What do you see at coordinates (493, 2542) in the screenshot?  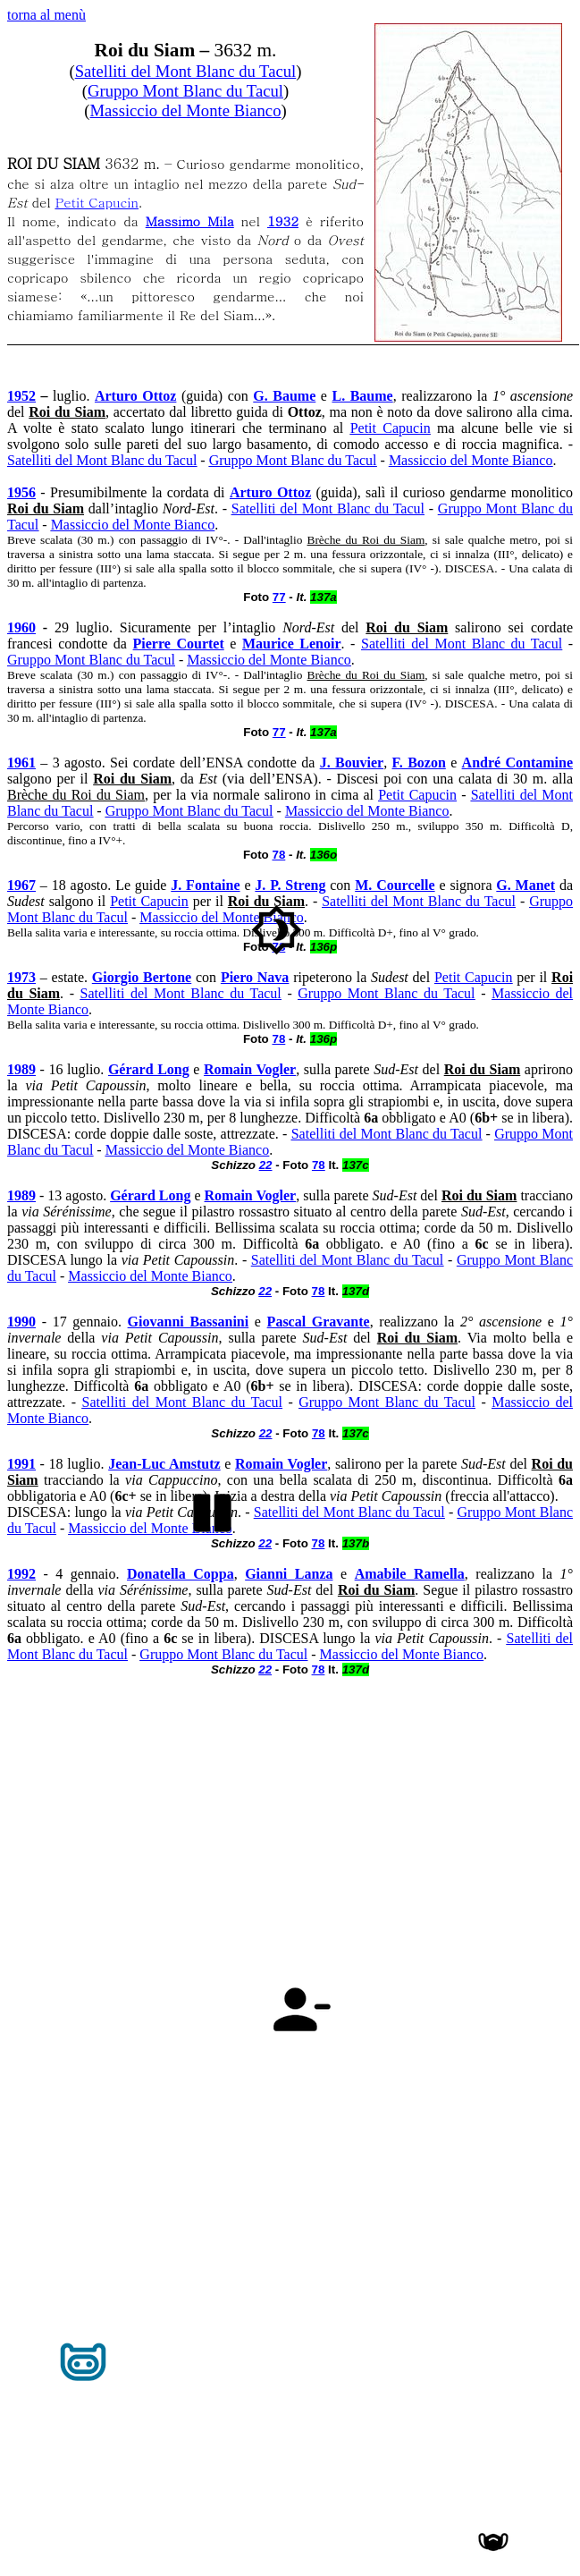 I see `indicates mask required or health safety guidelines` at bounding box center [493, 2542].